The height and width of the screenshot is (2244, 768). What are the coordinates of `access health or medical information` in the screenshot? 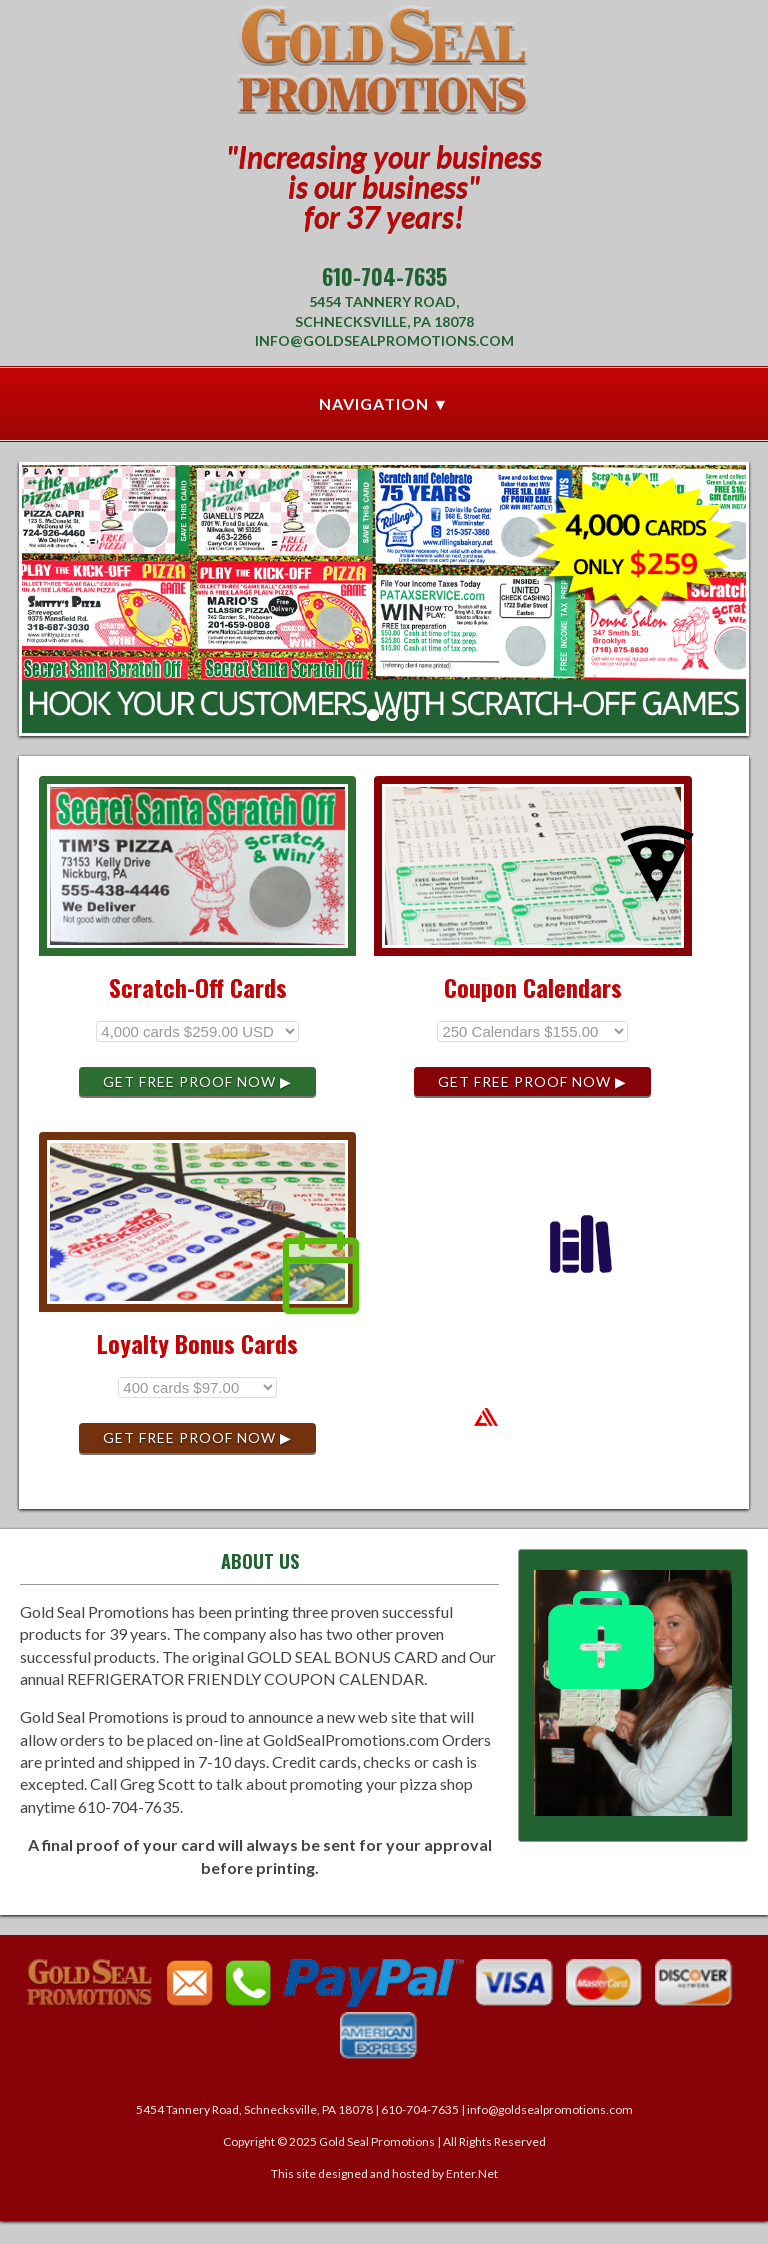 It's located at (601, 1640).